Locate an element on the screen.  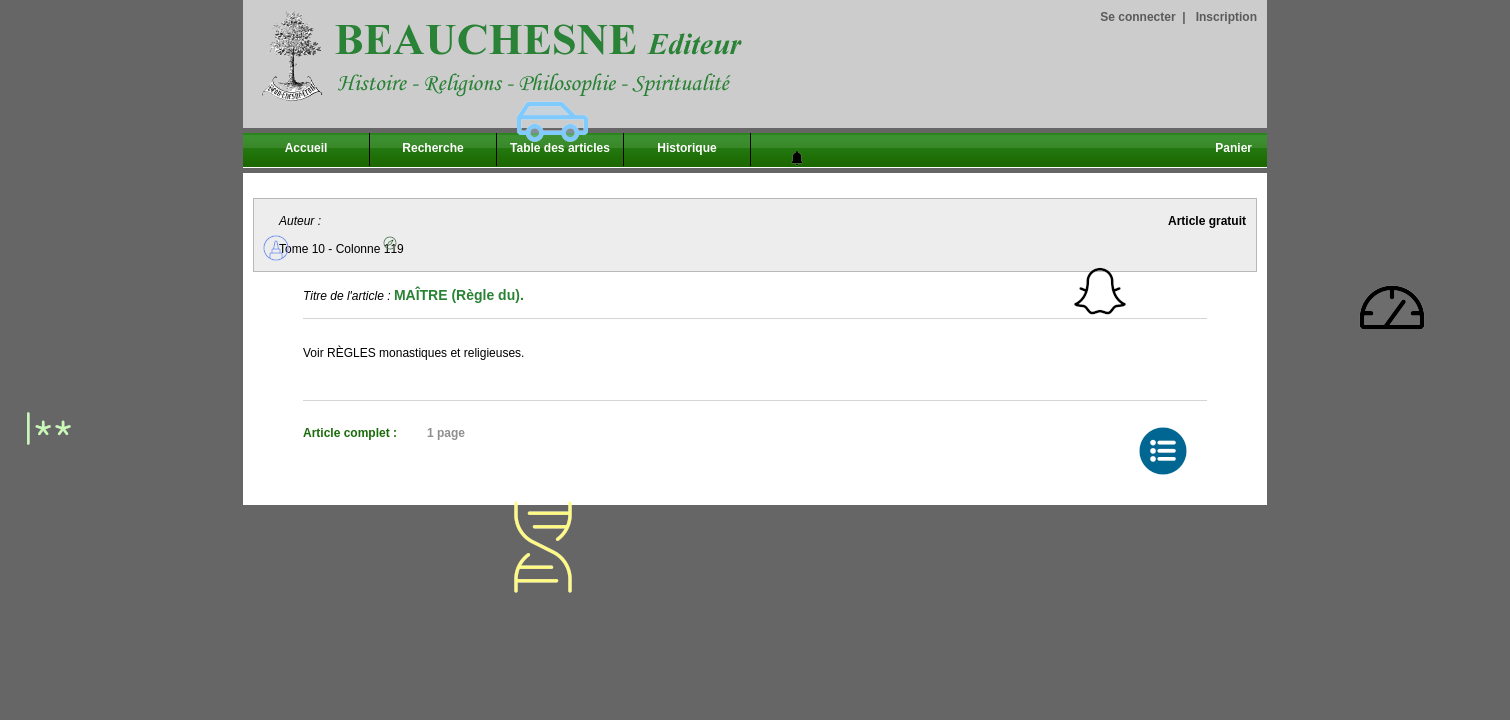
access genetic or DNA-related information is located at coordinates (543, 547).